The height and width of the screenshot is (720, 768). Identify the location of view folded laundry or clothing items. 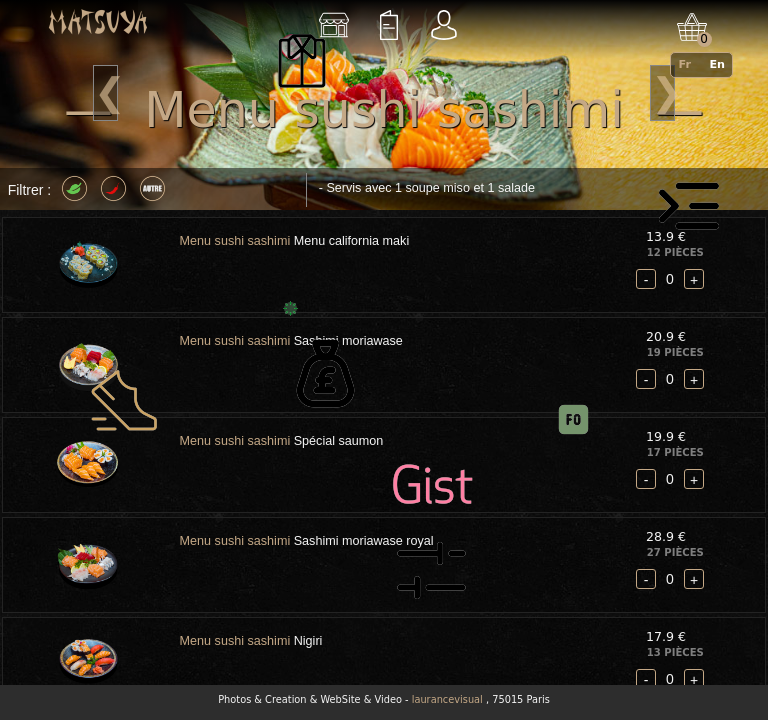
(302, 62).